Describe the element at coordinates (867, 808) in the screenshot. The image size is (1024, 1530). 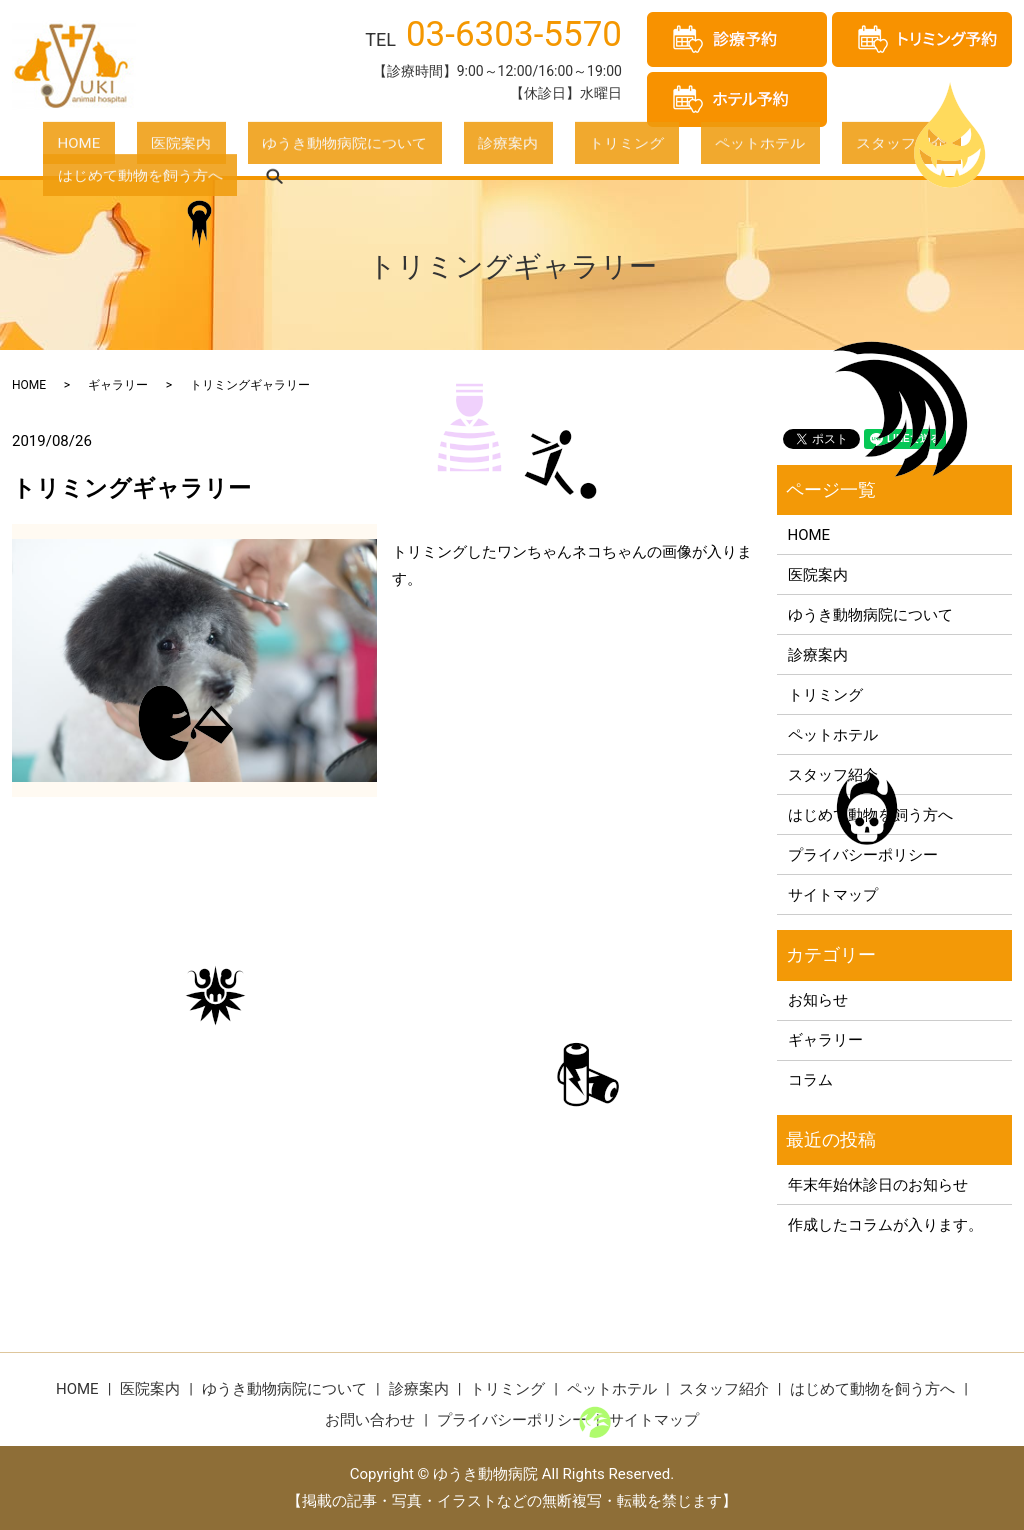
I see `indicates danger or hazard warning in game` at that location.